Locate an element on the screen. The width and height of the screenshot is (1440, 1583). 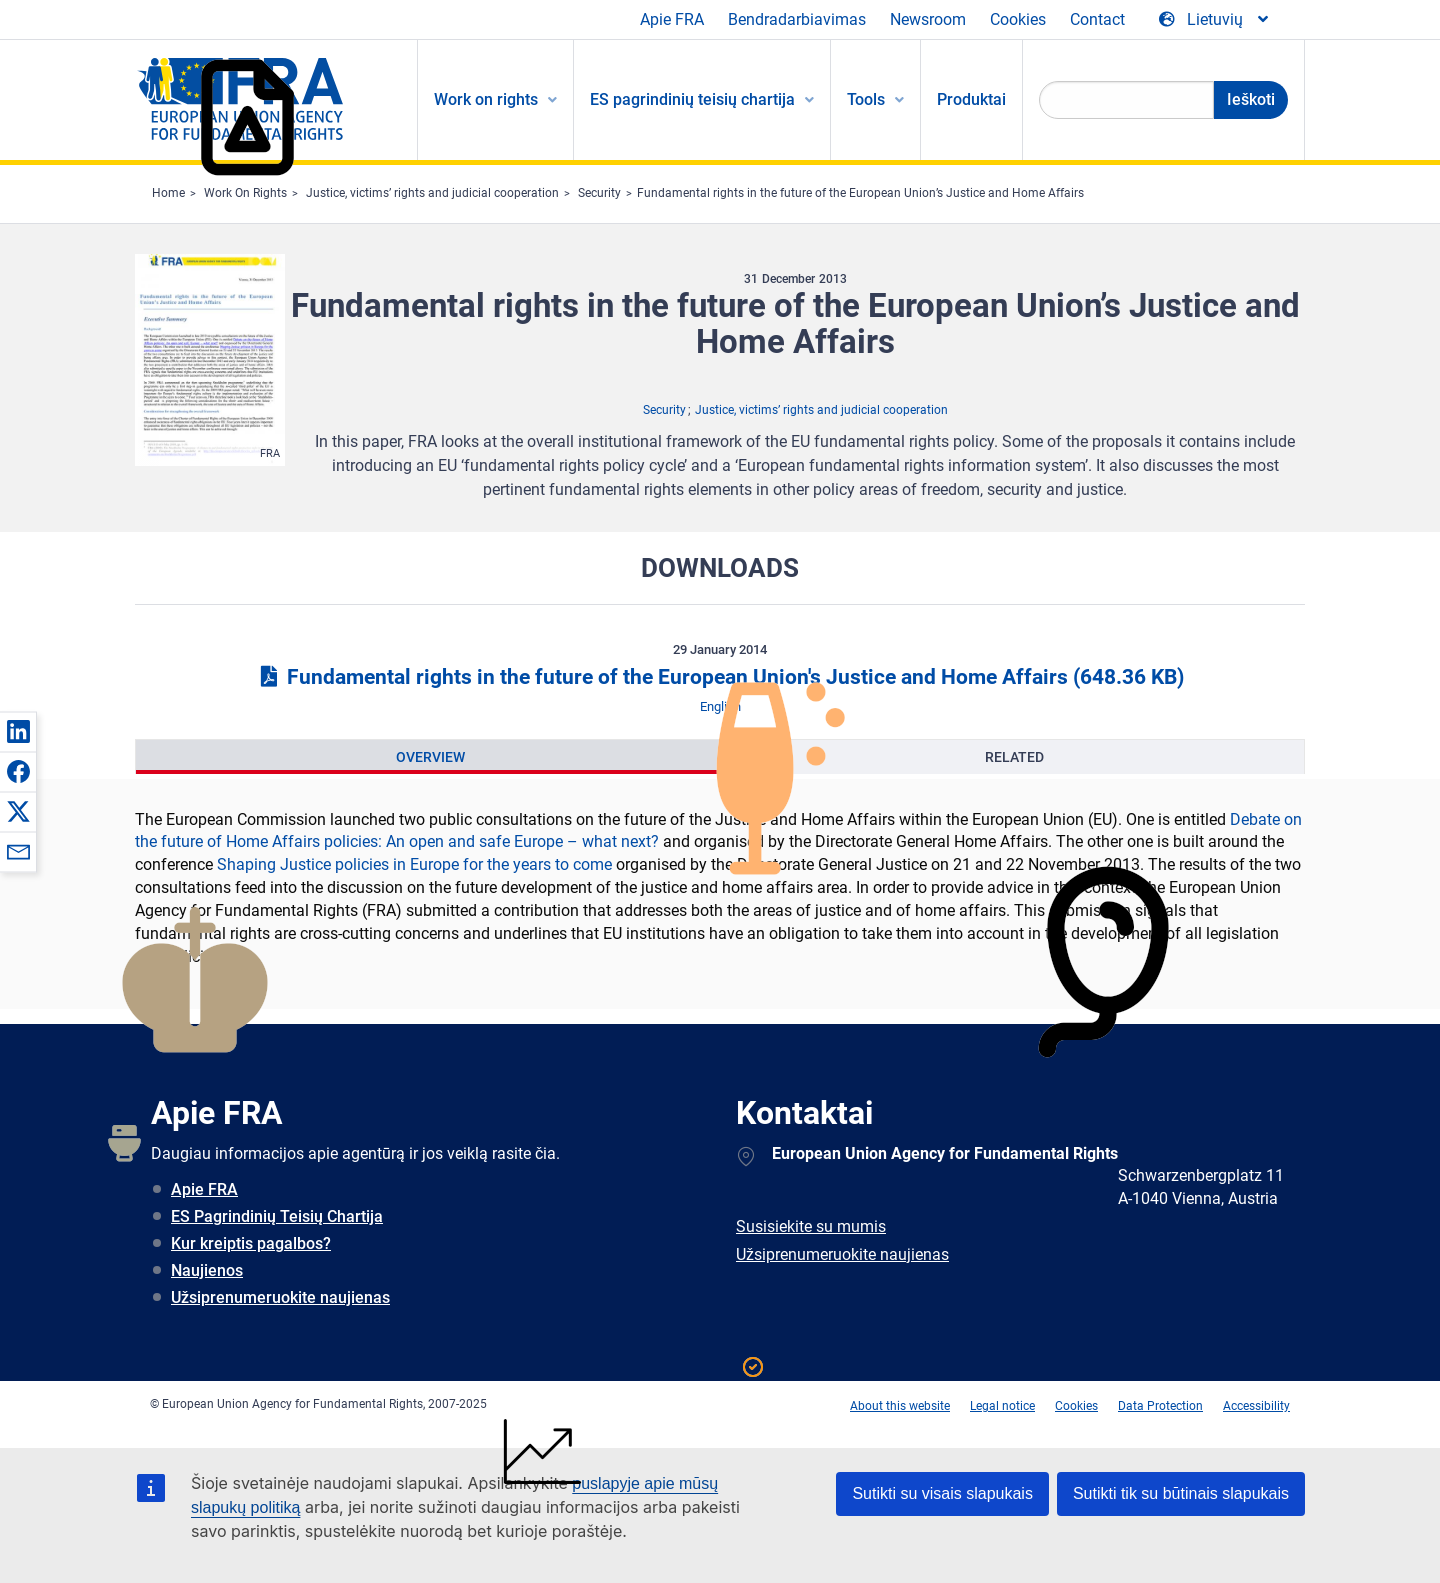
indicates premium or royal status is located at coordinates (195, 990).